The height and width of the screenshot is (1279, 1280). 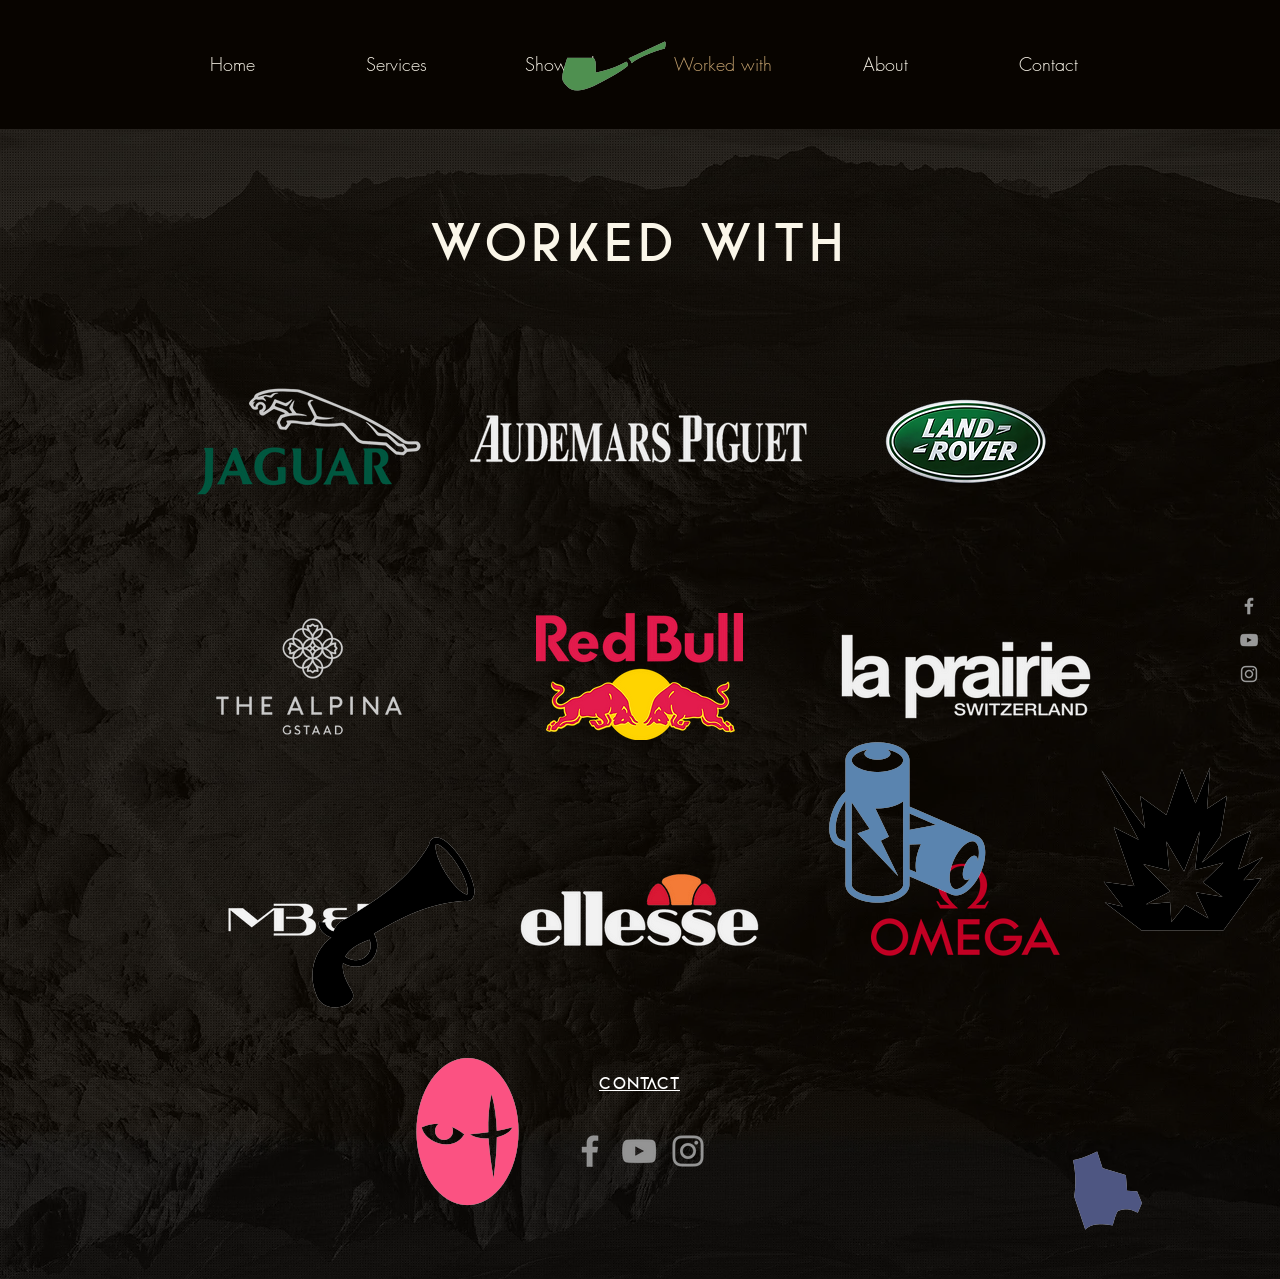 What do you see at coordinates (394, 923) in the screenshot?
I see `select blunderbuss weapon in game inventory` at bounding box center [394, 923].